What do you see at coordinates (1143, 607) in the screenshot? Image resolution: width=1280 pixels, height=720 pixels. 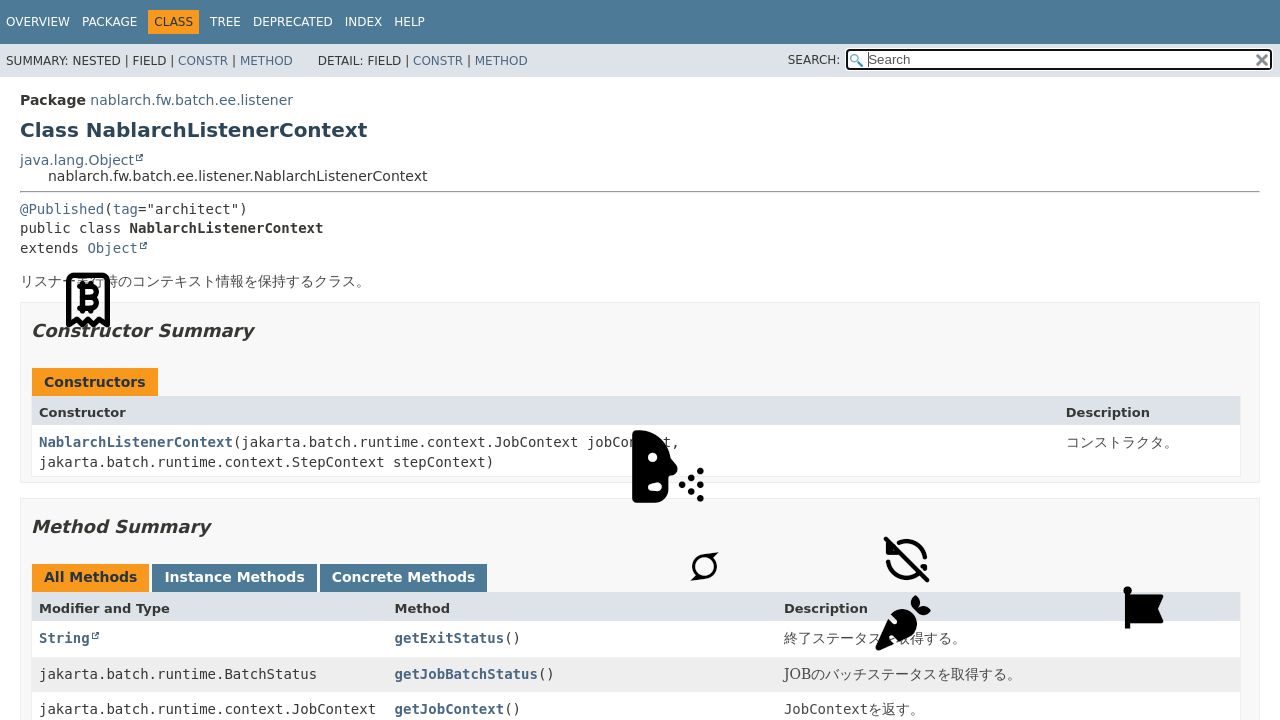 I see `flag or mark an item for review` at bounding box center [1143, 607].